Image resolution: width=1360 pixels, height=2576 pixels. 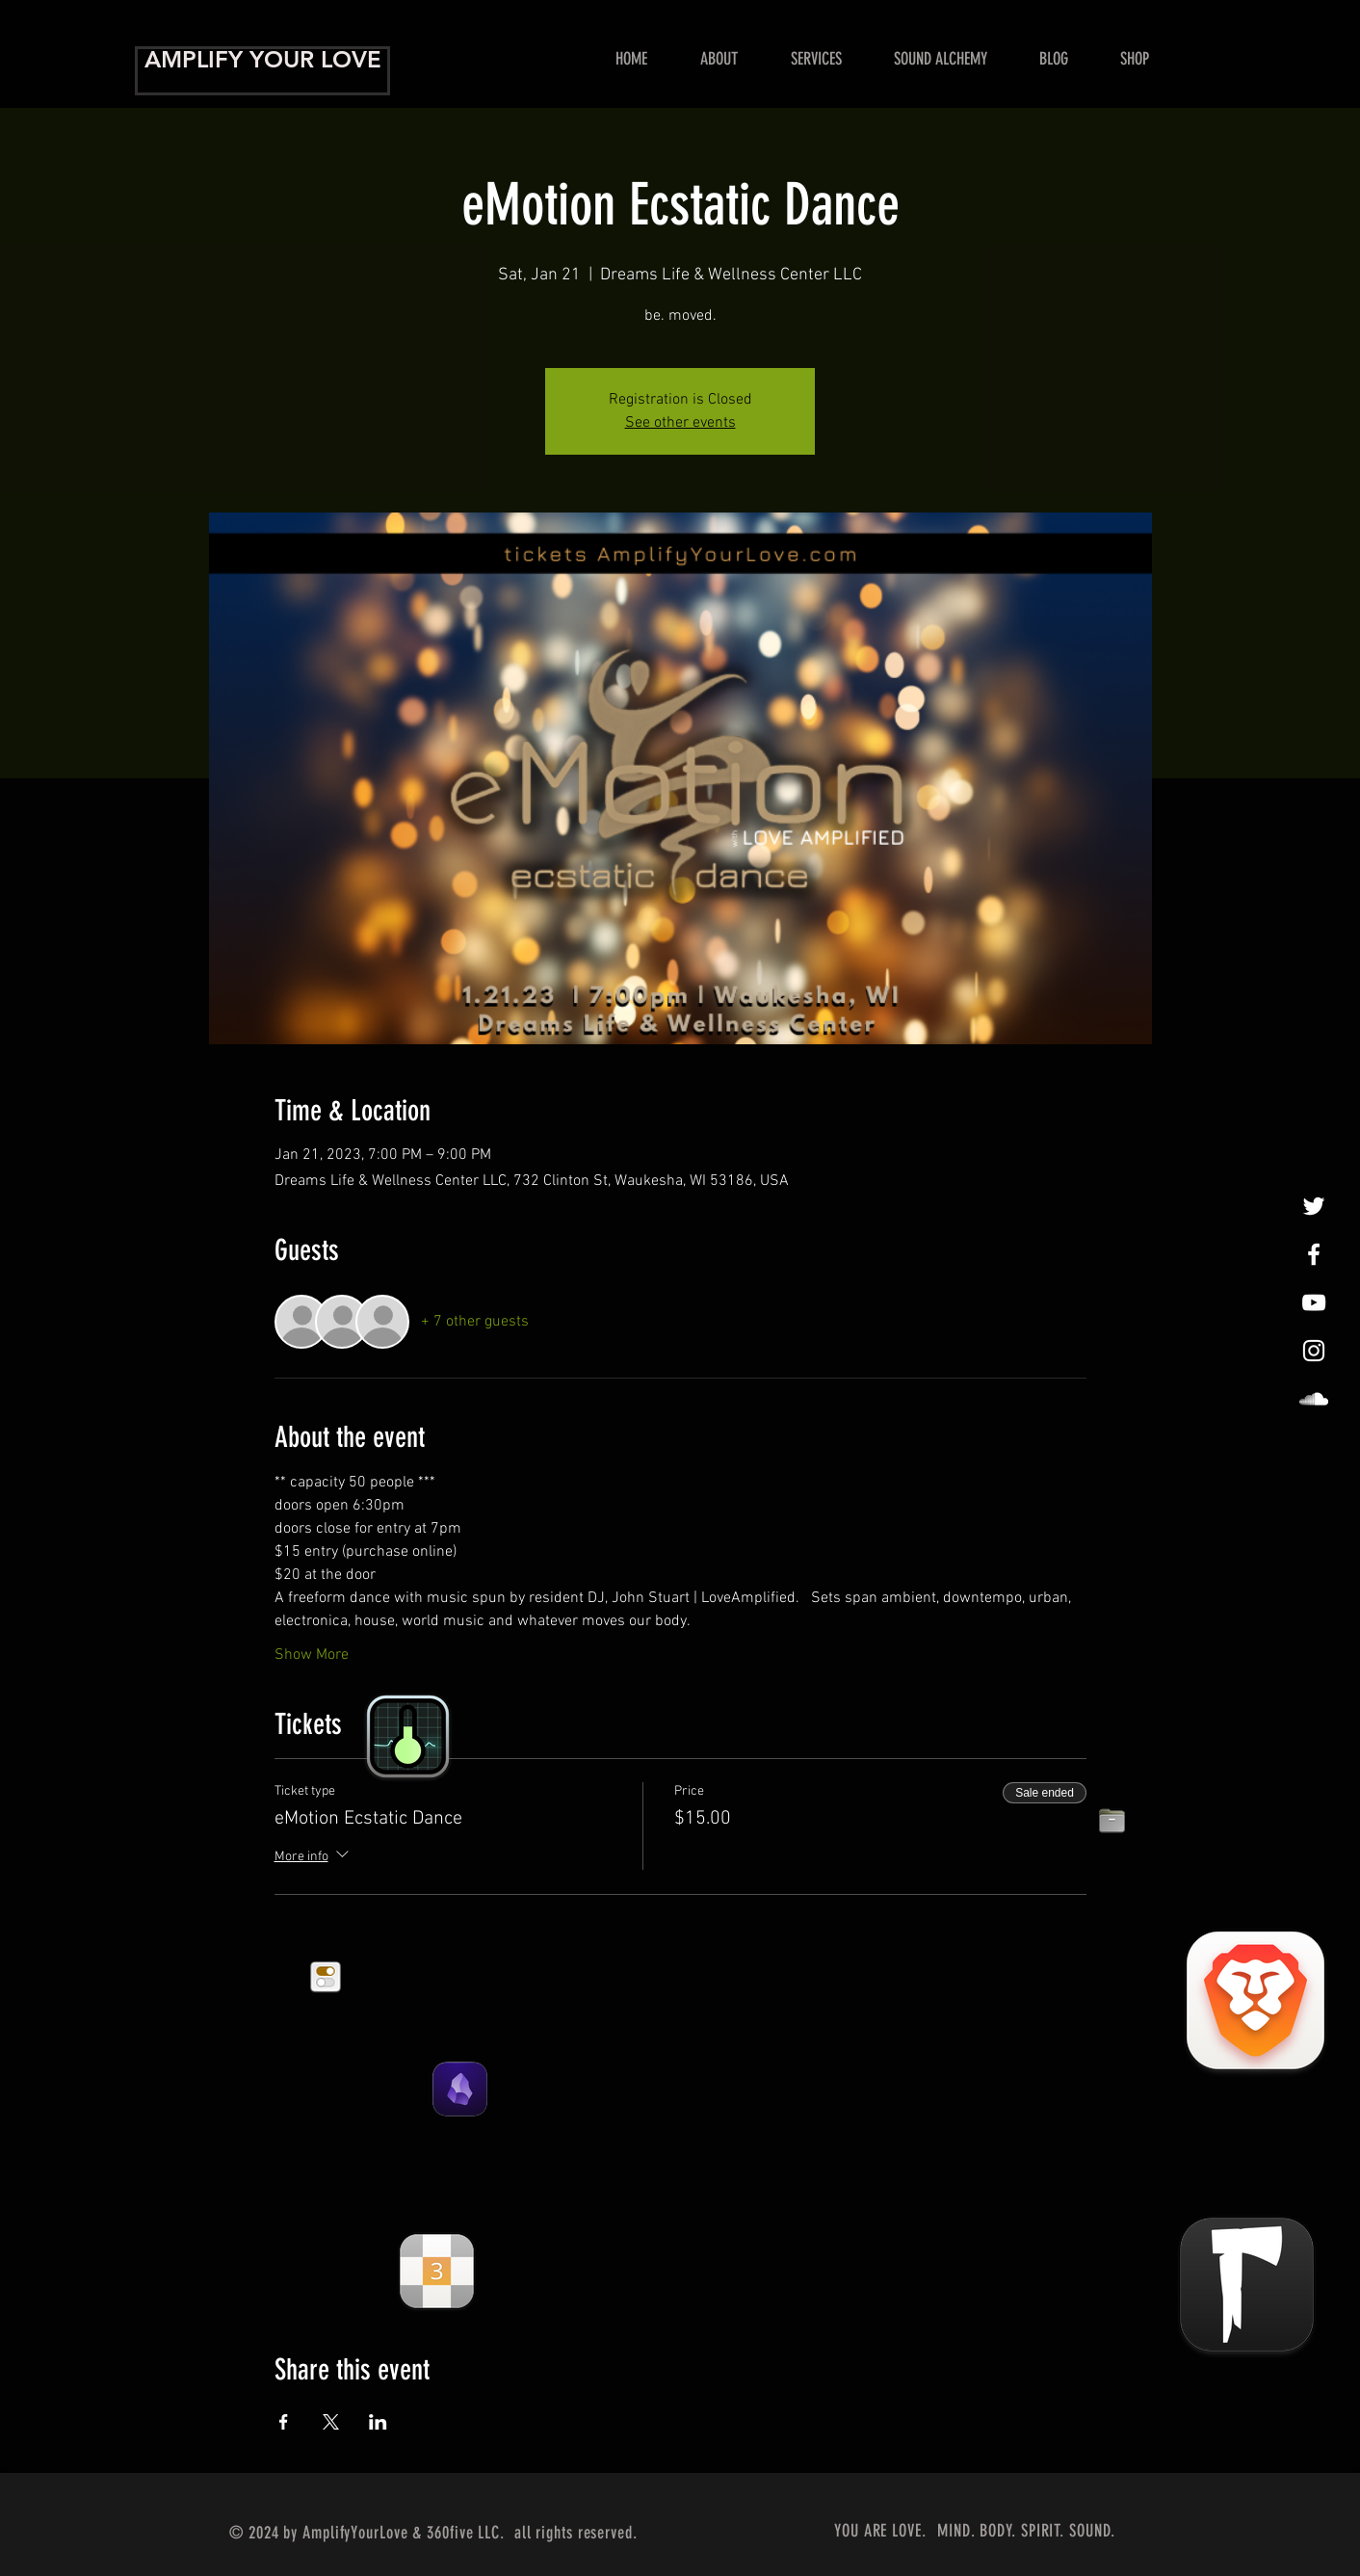 I want to click on open the Brave browser, so click(x=1255, y=2000).